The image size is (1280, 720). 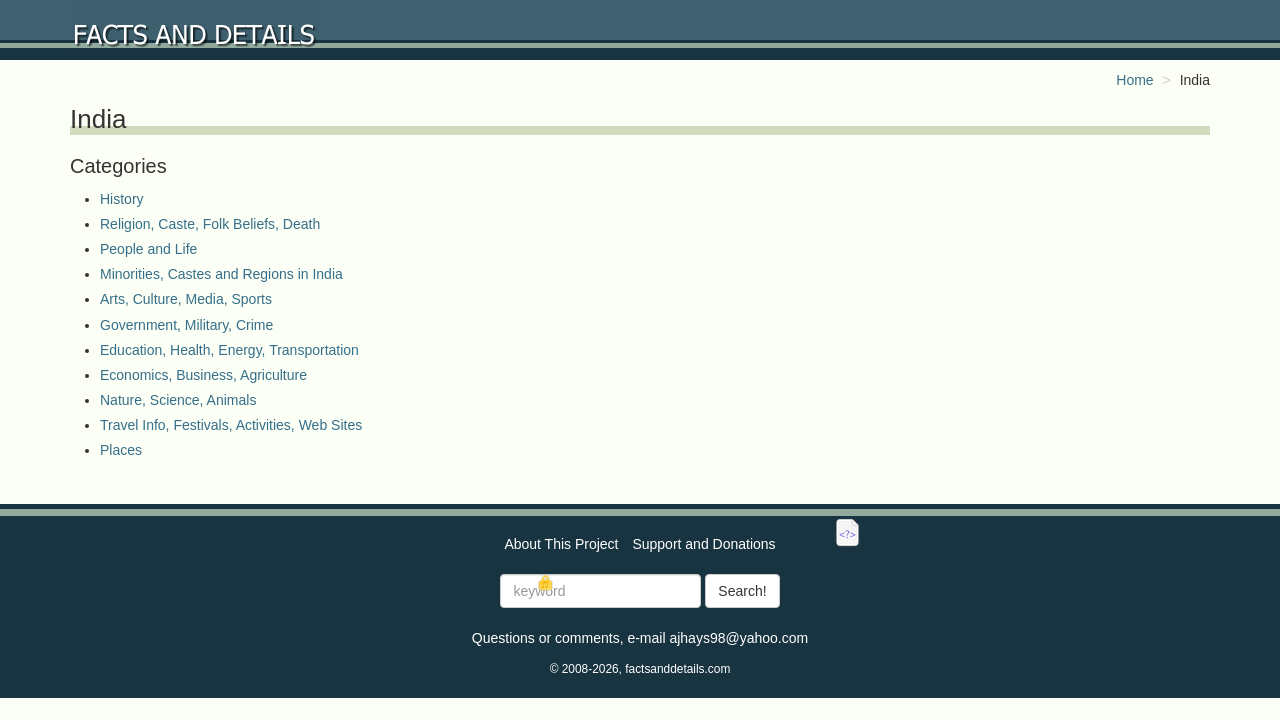 What do you see at coordinates (545, 582) in the screenshot?
I see `open EarTag music tagging application` at bounding box center [545, 582].